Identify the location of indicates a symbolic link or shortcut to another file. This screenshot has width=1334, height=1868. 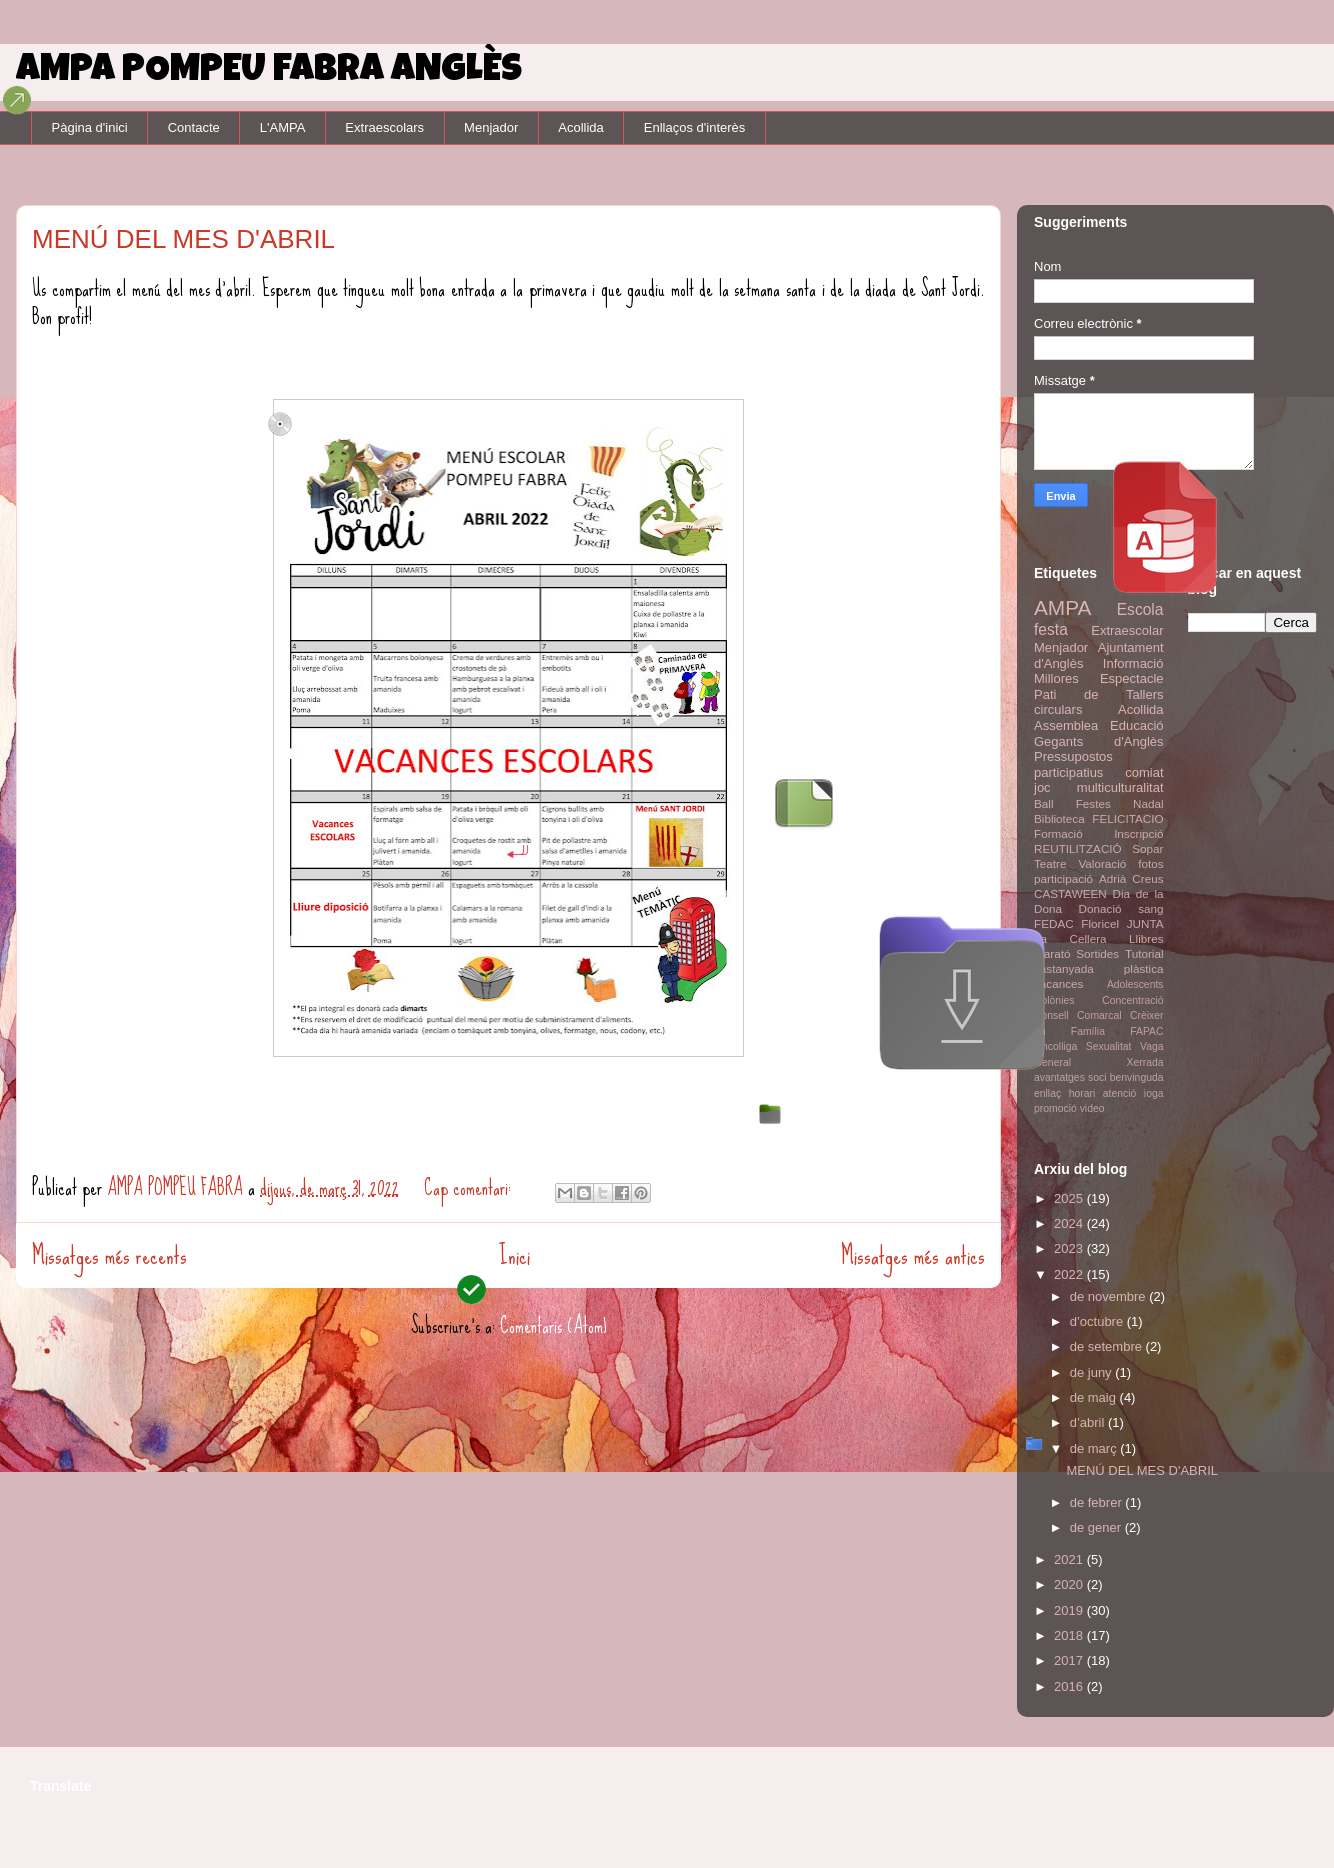
(17, 100).